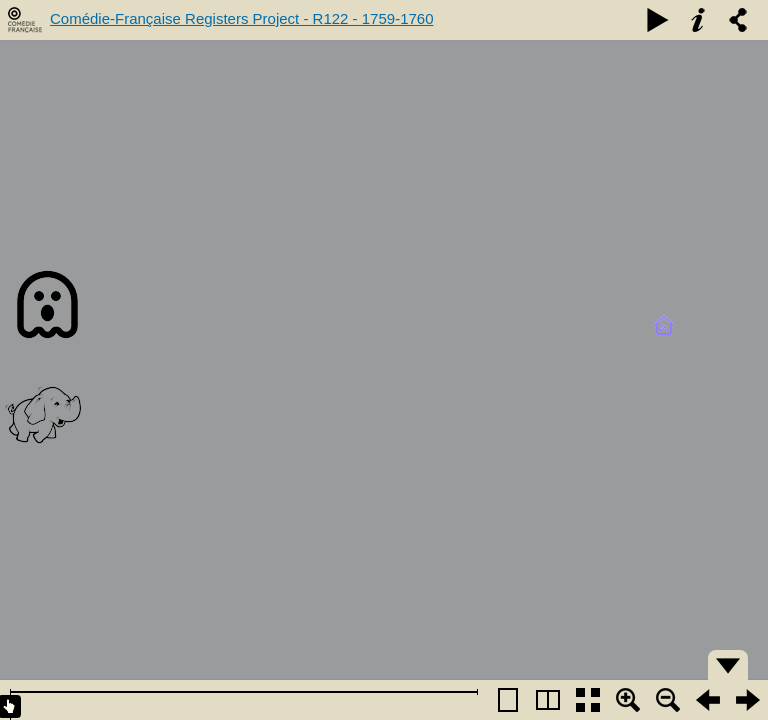  I want to click on toggle ghost mode or anonymous browsing, so click(47, 304).